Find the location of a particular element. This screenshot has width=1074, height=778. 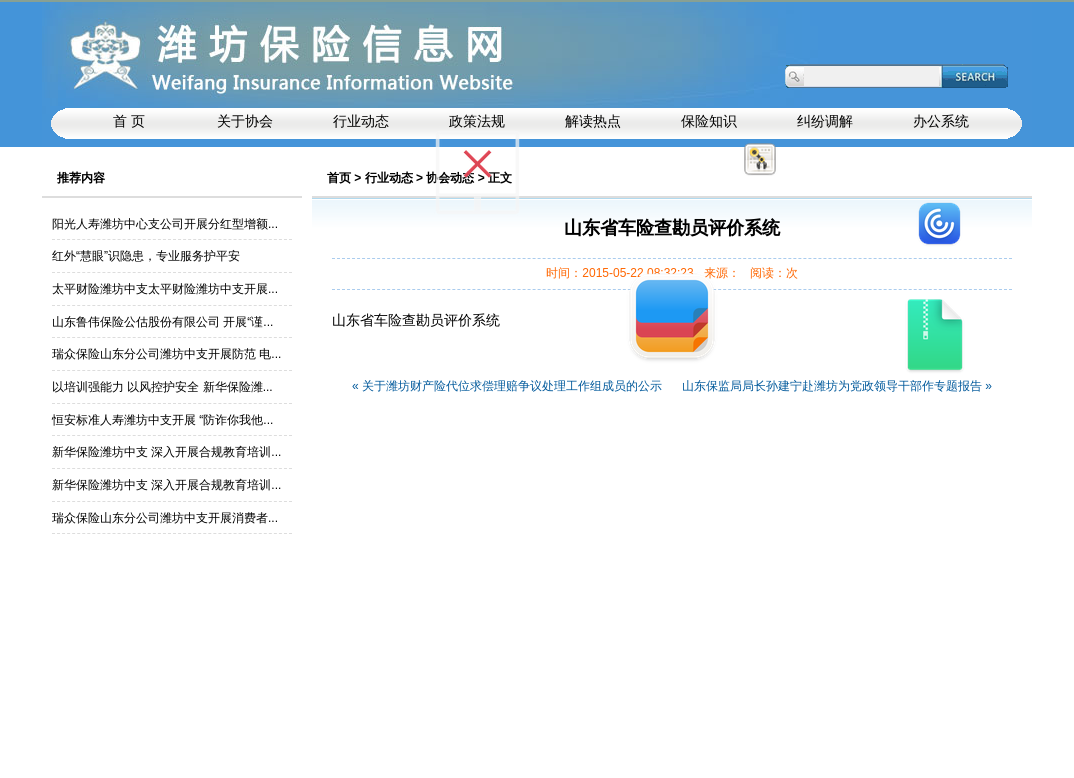

open citrix workspace app is located at coordinates (939, 223).